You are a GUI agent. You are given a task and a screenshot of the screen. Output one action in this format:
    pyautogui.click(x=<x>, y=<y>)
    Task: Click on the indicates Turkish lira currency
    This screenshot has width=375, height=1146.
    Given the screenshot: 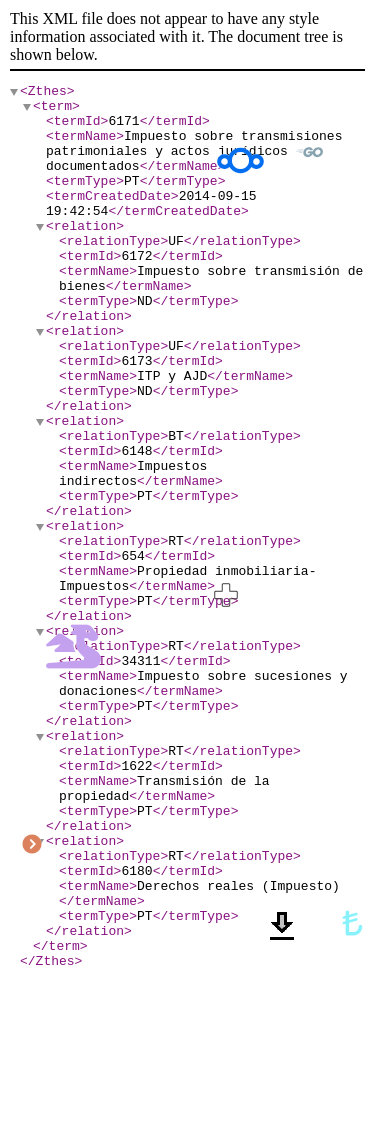 What is the action you would take?
    pyautogui.click(x=351, y=923)
    